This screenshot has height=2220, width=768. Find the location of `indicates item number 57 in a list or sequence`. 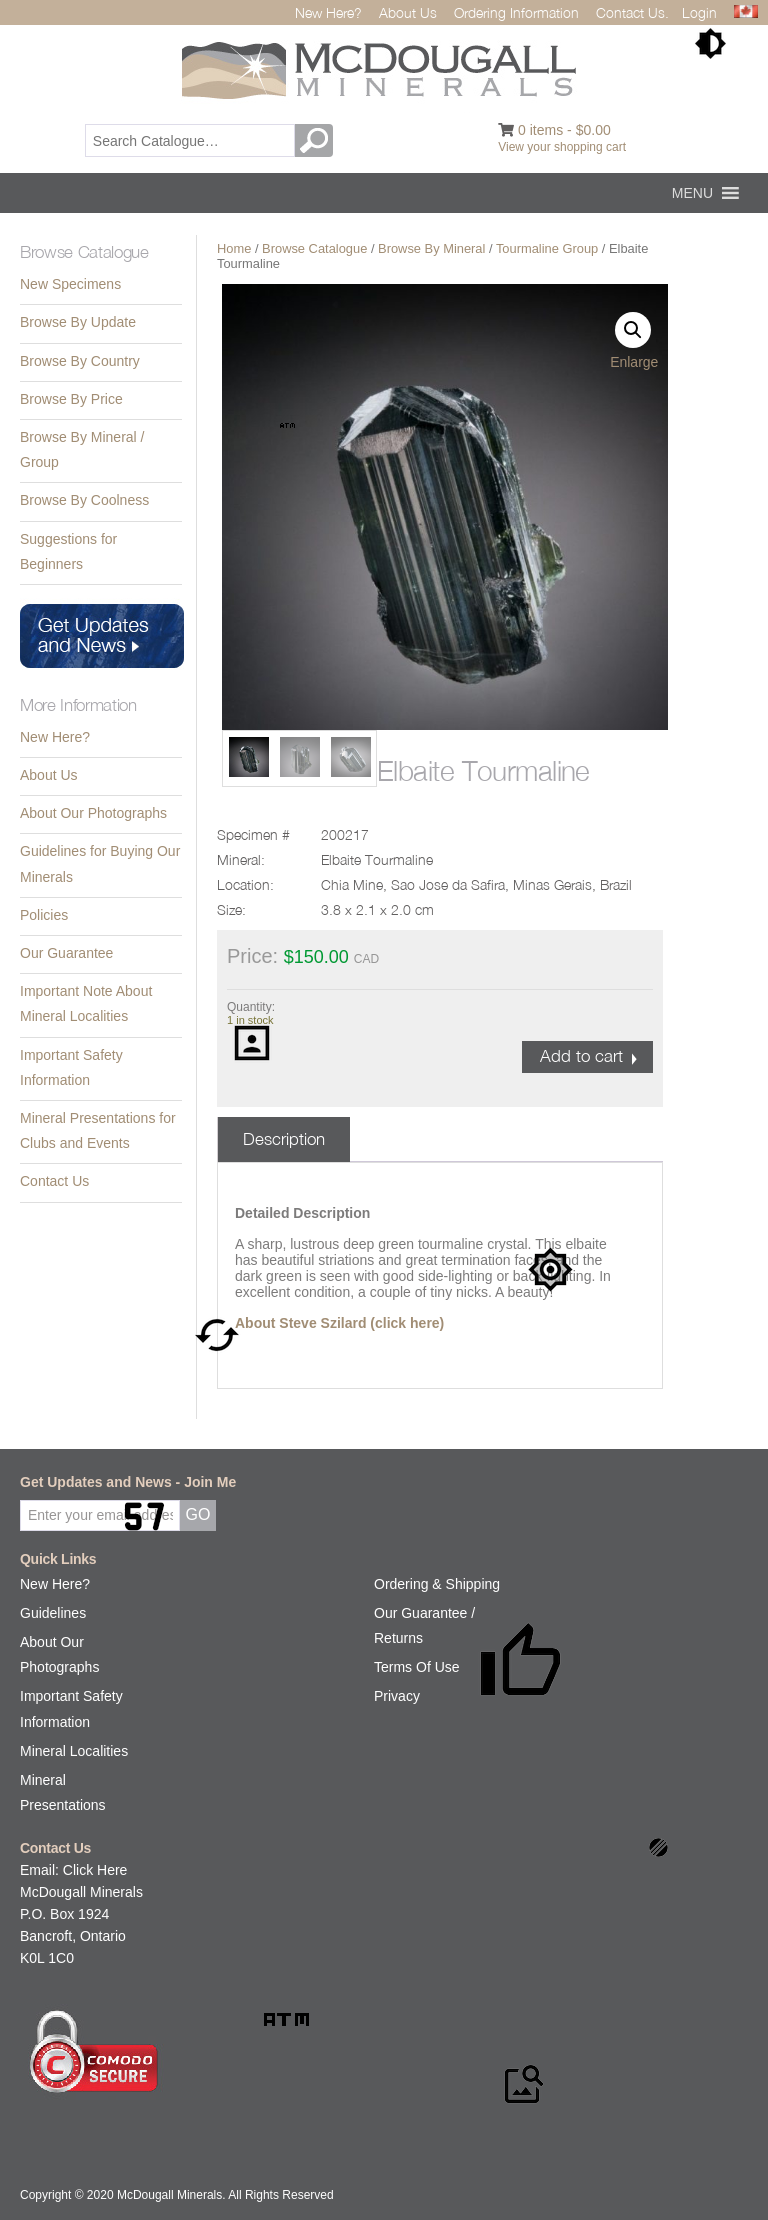

indicates item number 57 in a list or sequence is located at coordinates (144, 1516).